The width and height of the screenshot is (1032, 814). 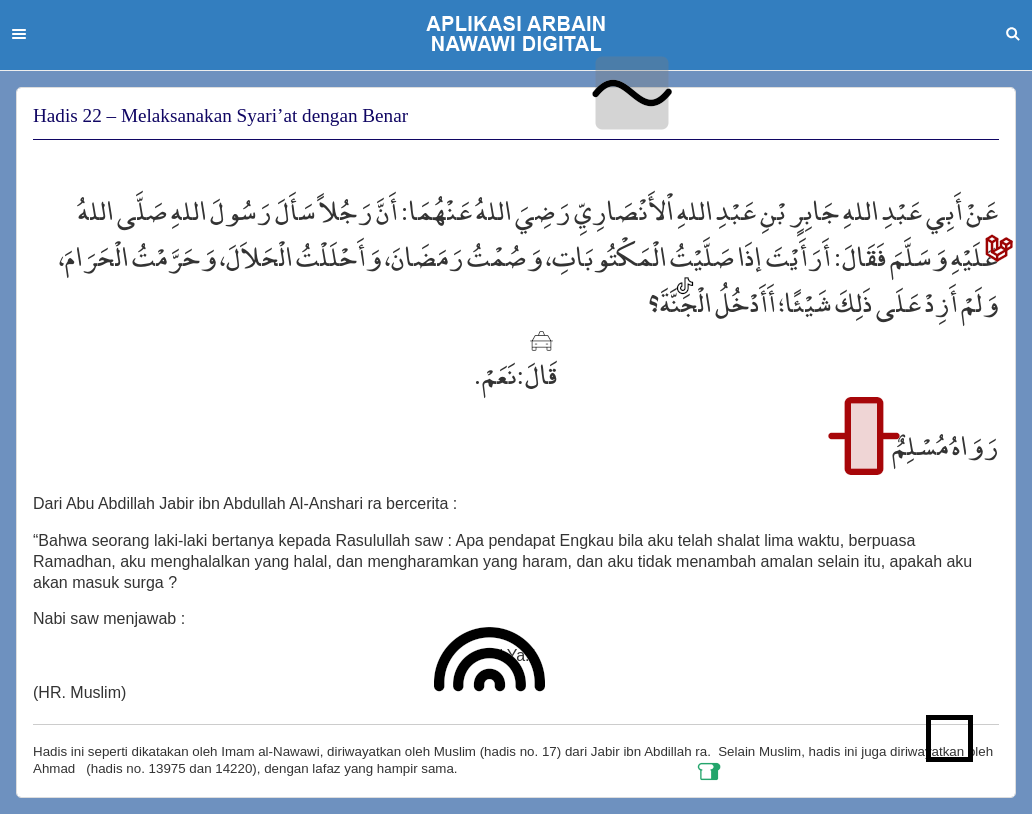 I want to click on unselected checkbox in a form or list, so click(x=949, y=738).